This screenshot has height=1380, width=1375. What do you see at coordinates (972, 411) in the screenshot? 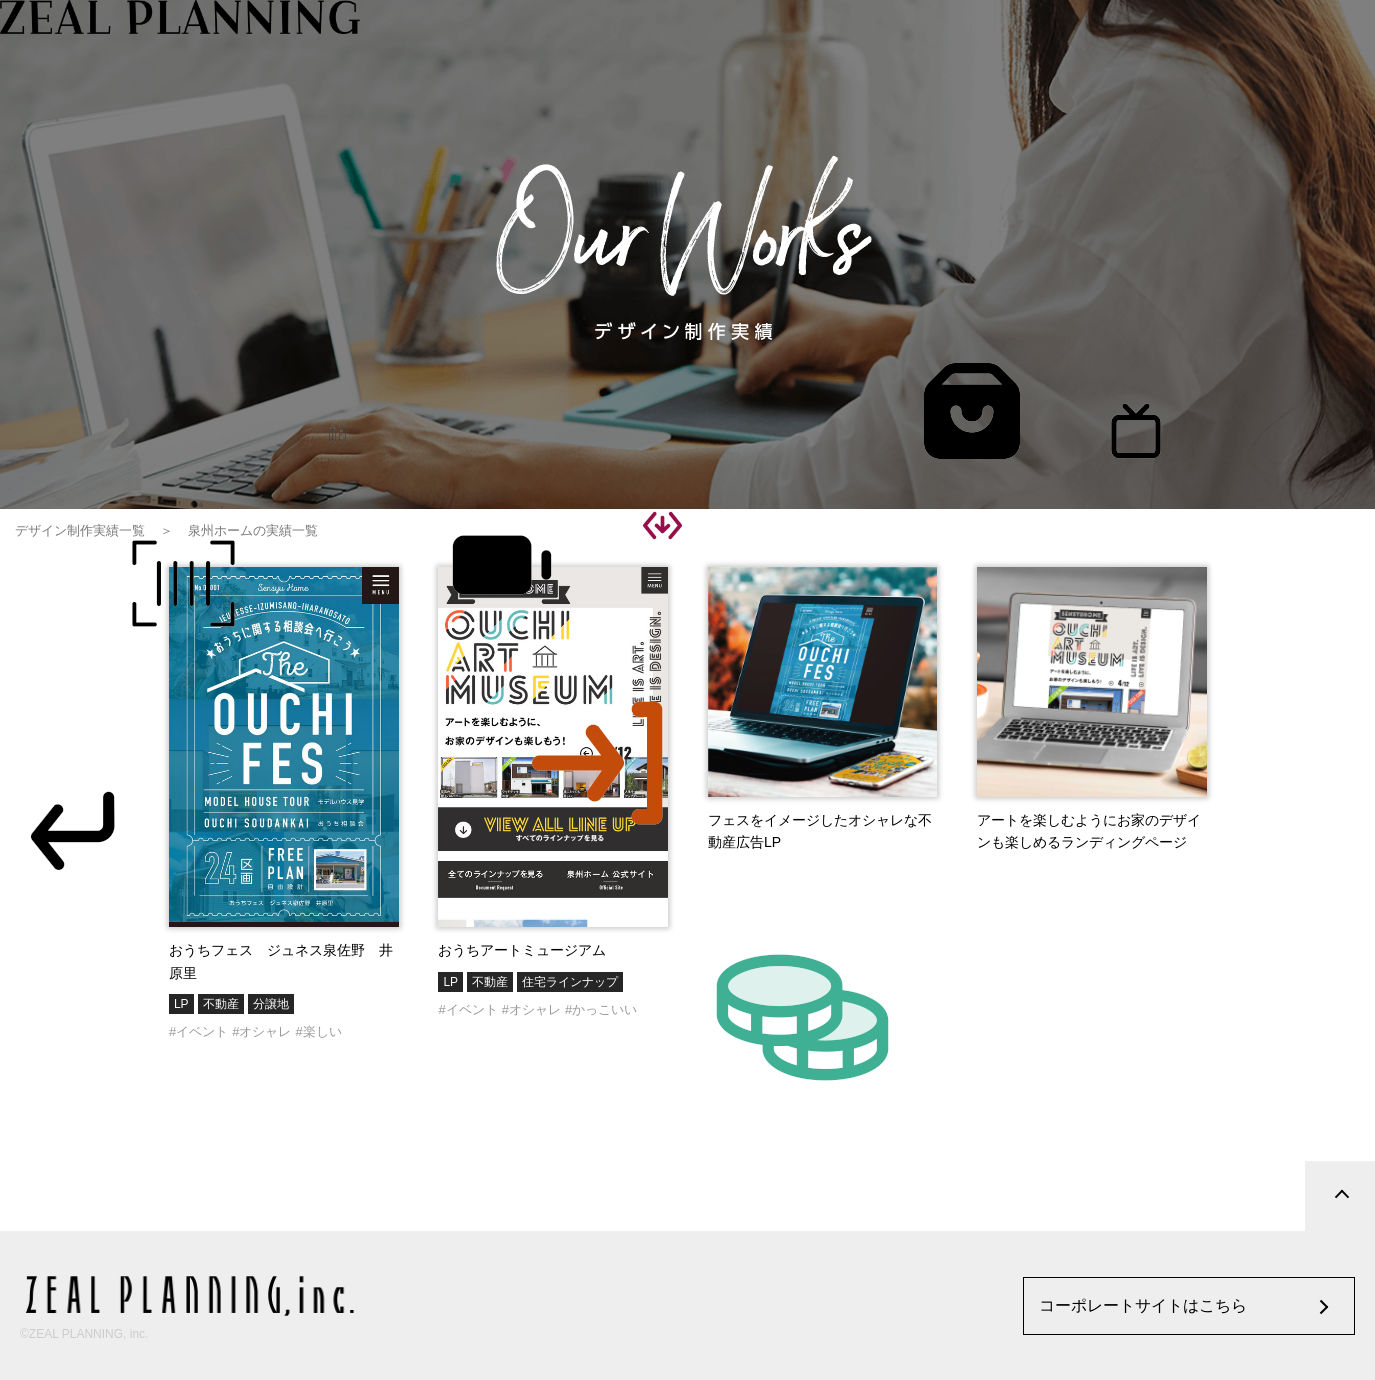
I see `view your shopping bag` at bounding box center [972, 411].